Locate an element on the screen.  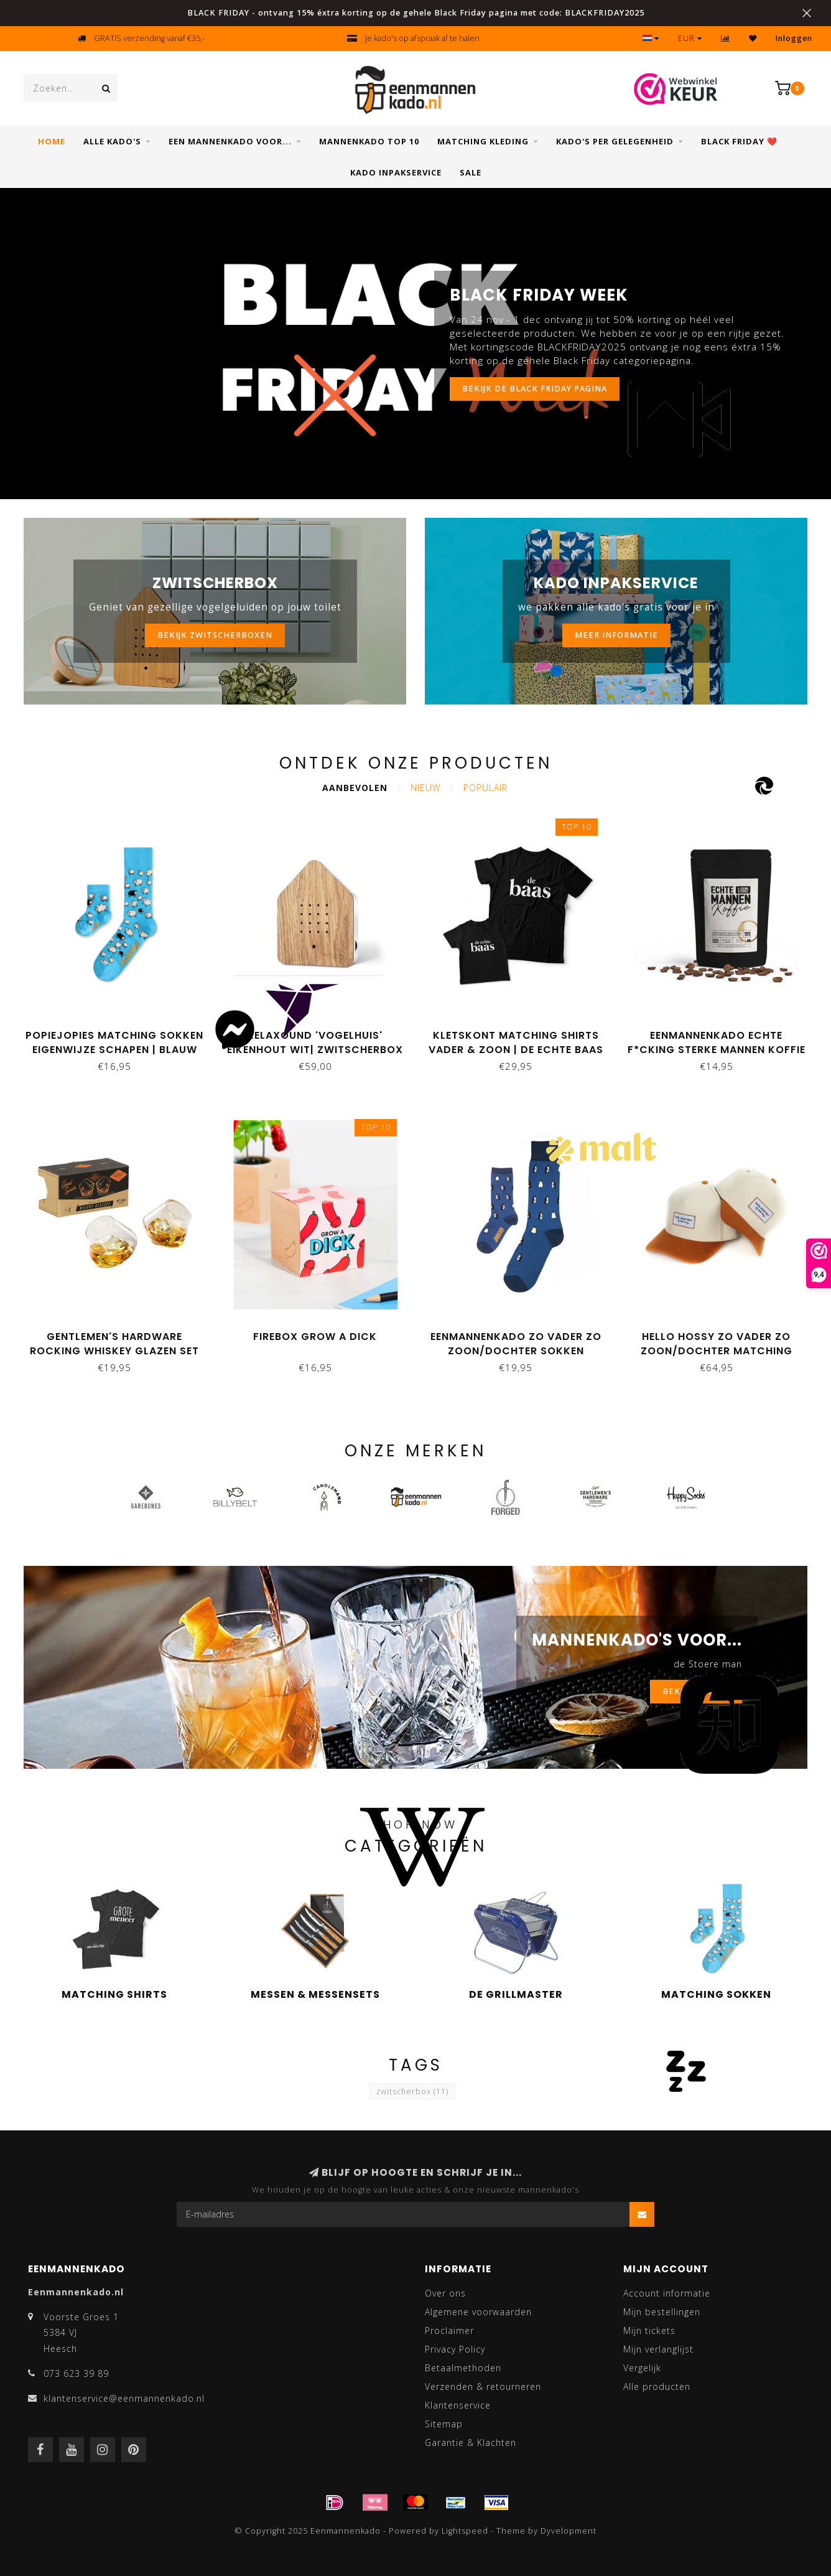
visit freelancer.com website is located at coordinates (302, 1011).